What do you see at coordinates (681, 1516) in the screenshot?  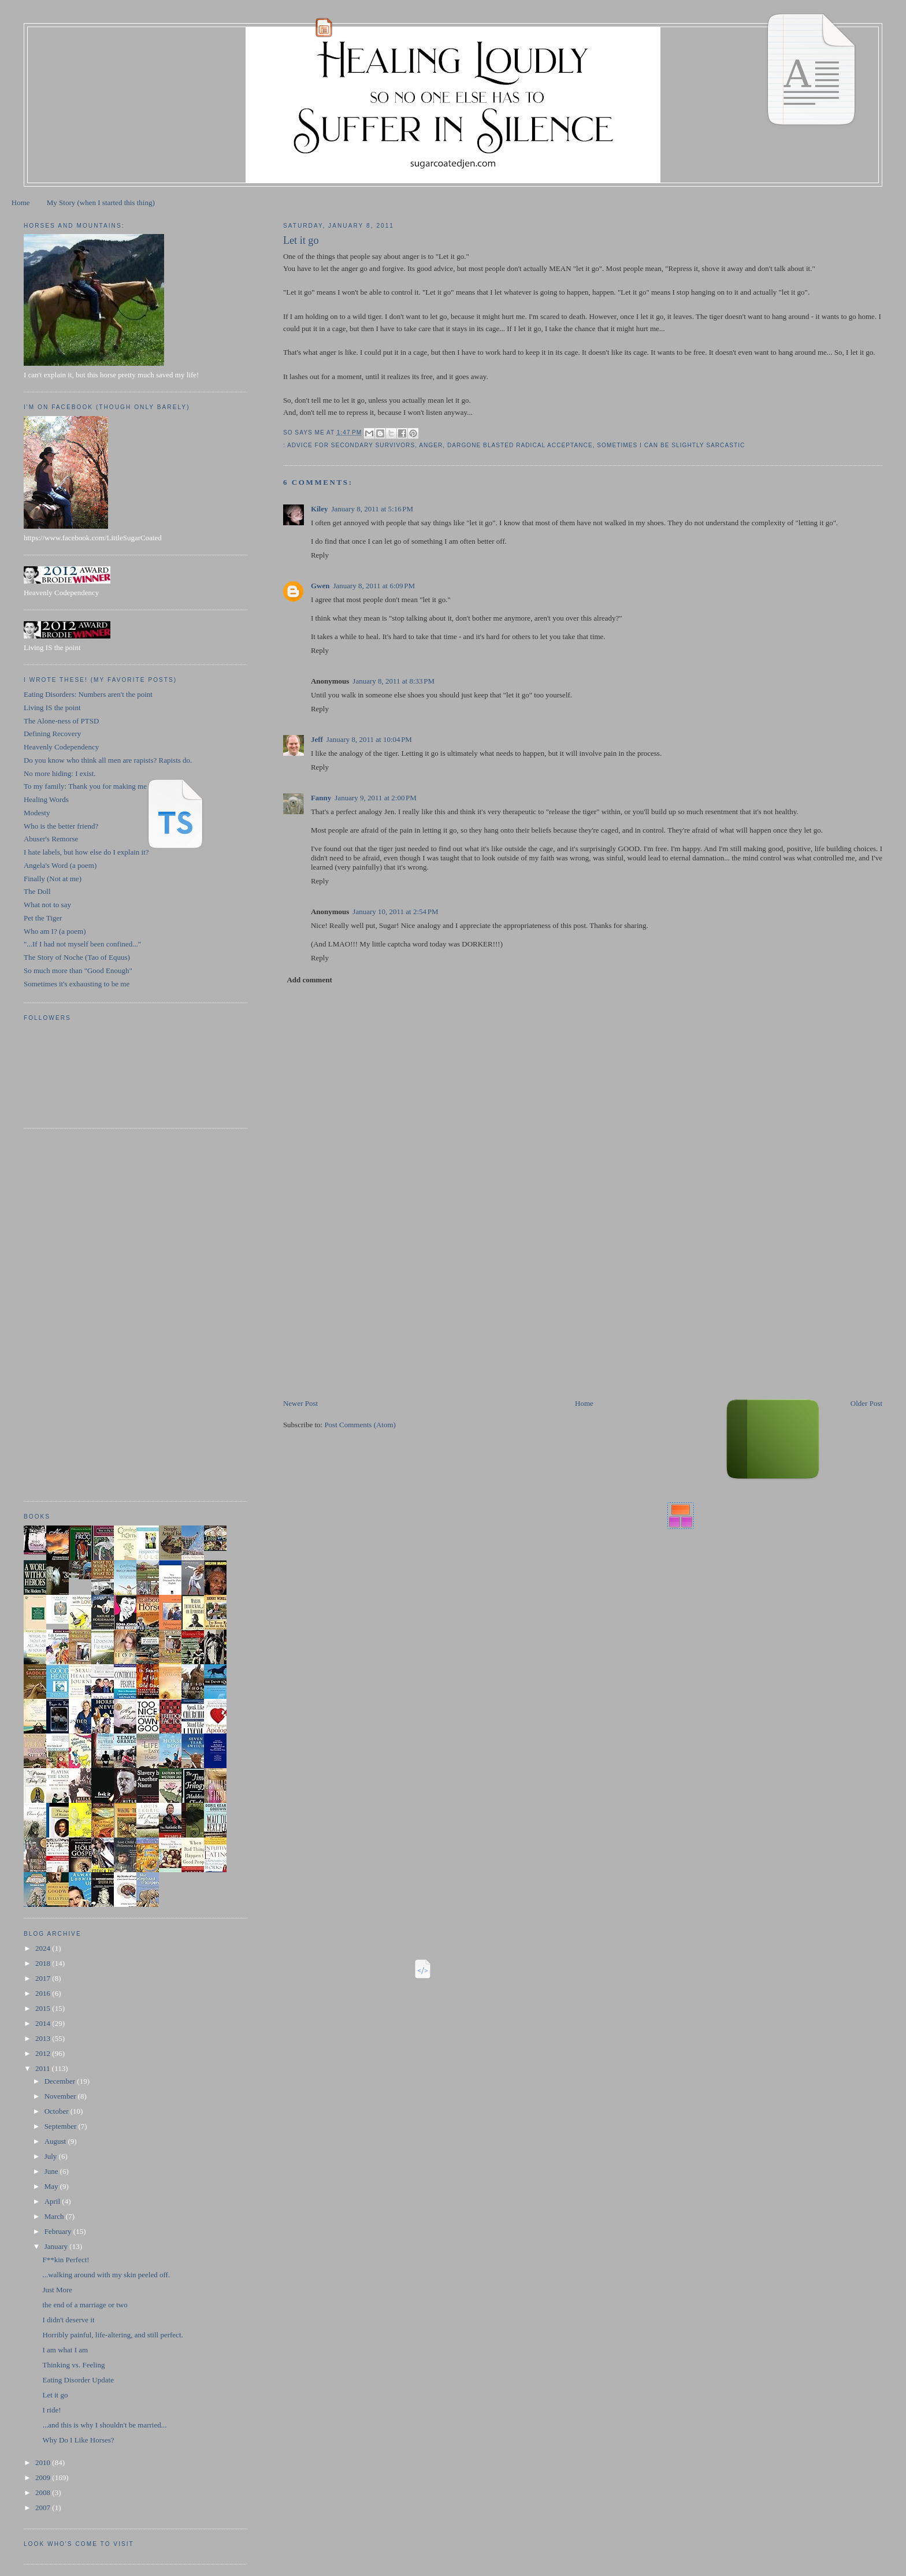 I see `select all items in the current view` at bounding box center [681, 1516].